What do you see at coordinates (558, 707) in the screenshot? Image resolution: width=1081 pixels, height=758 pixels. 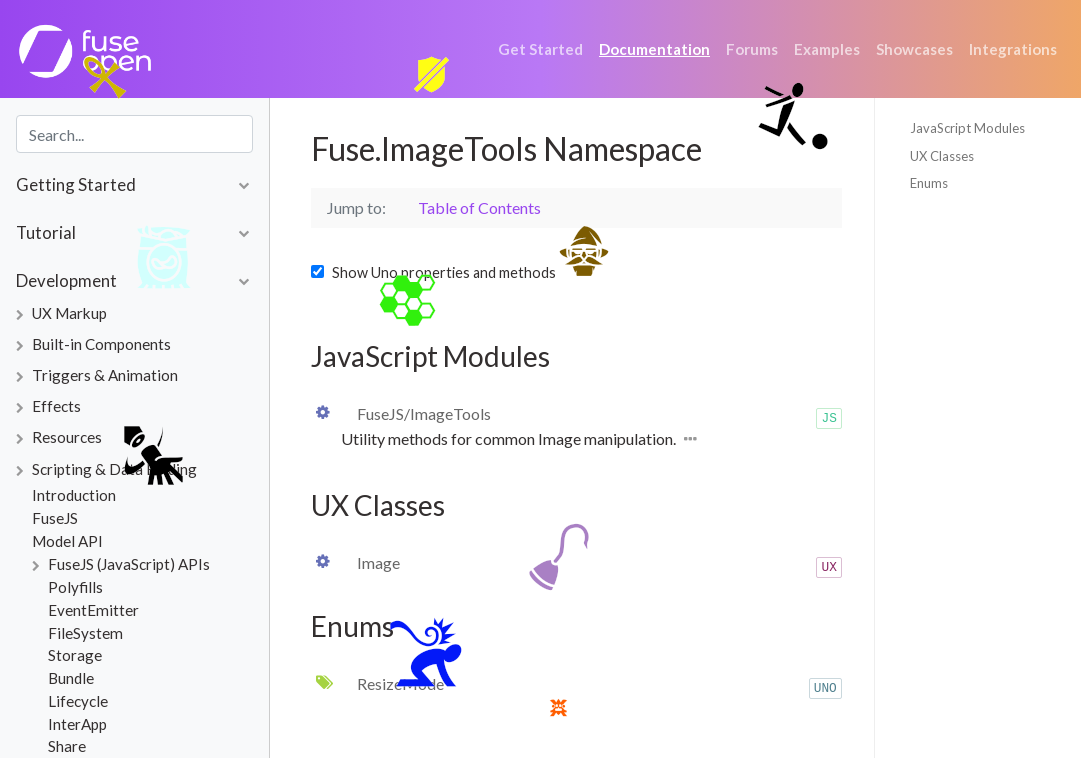 I see `decorative tribal or aztec-style game badge` at bounding box center [558, 707].